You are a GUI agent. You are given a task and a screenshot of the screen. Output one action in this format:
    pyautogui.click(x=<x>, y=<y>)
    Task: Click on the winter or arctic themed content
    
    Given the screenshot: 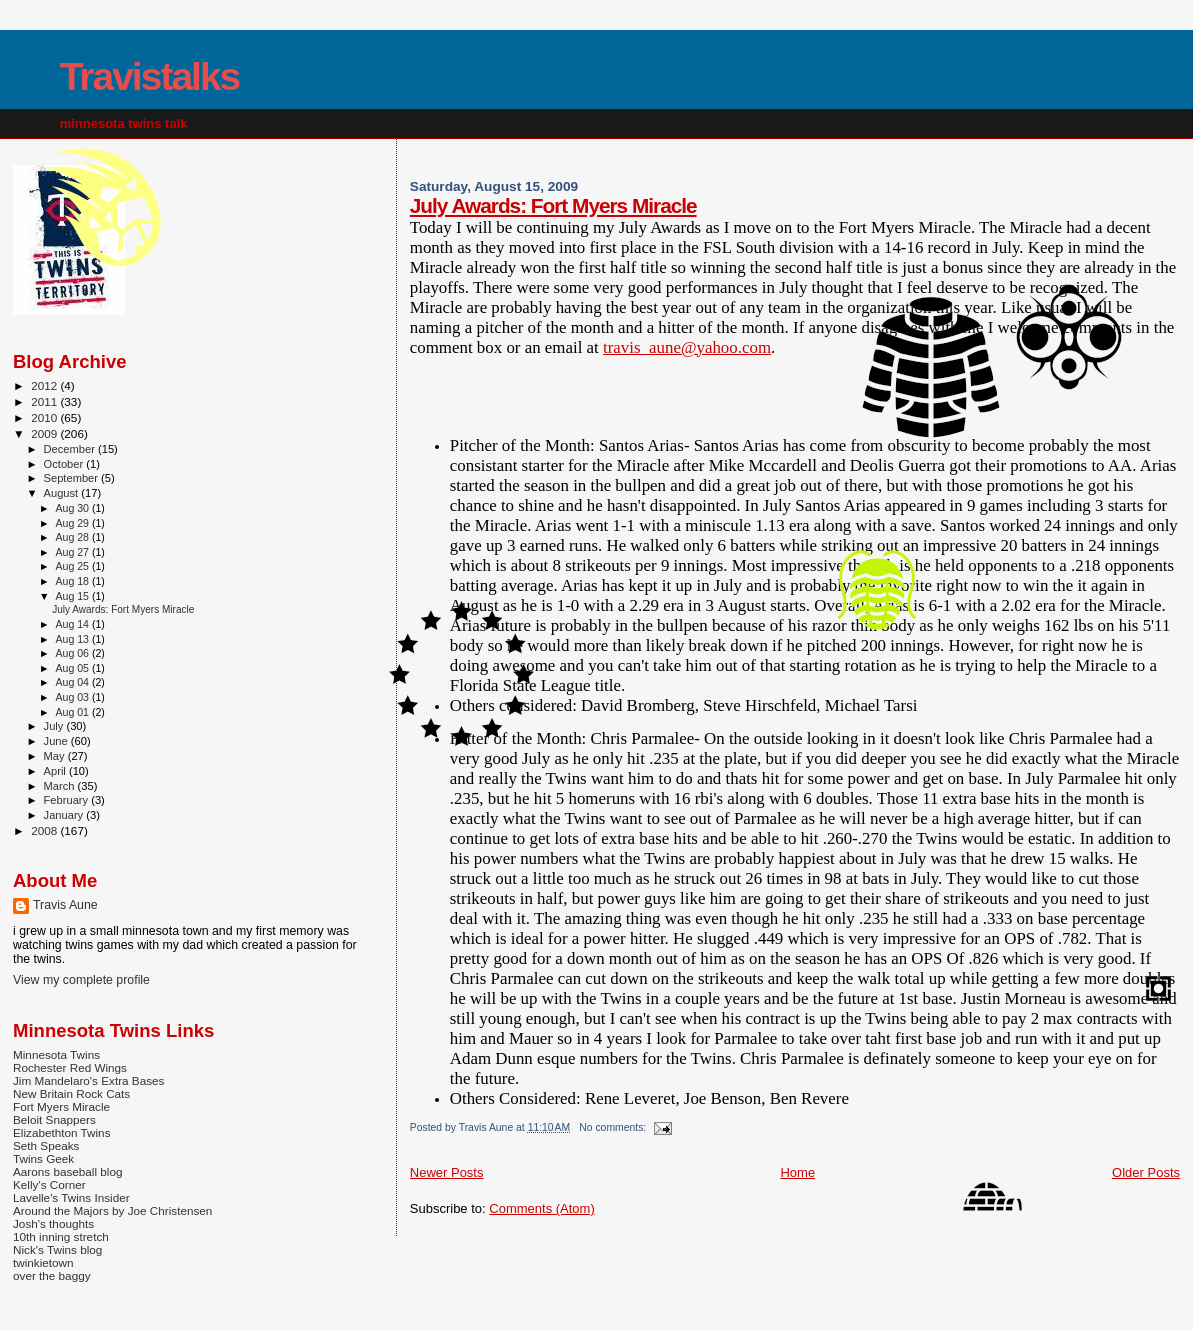 What is the action you would take?
    pyautogui.click(x=992, y=1196)
    